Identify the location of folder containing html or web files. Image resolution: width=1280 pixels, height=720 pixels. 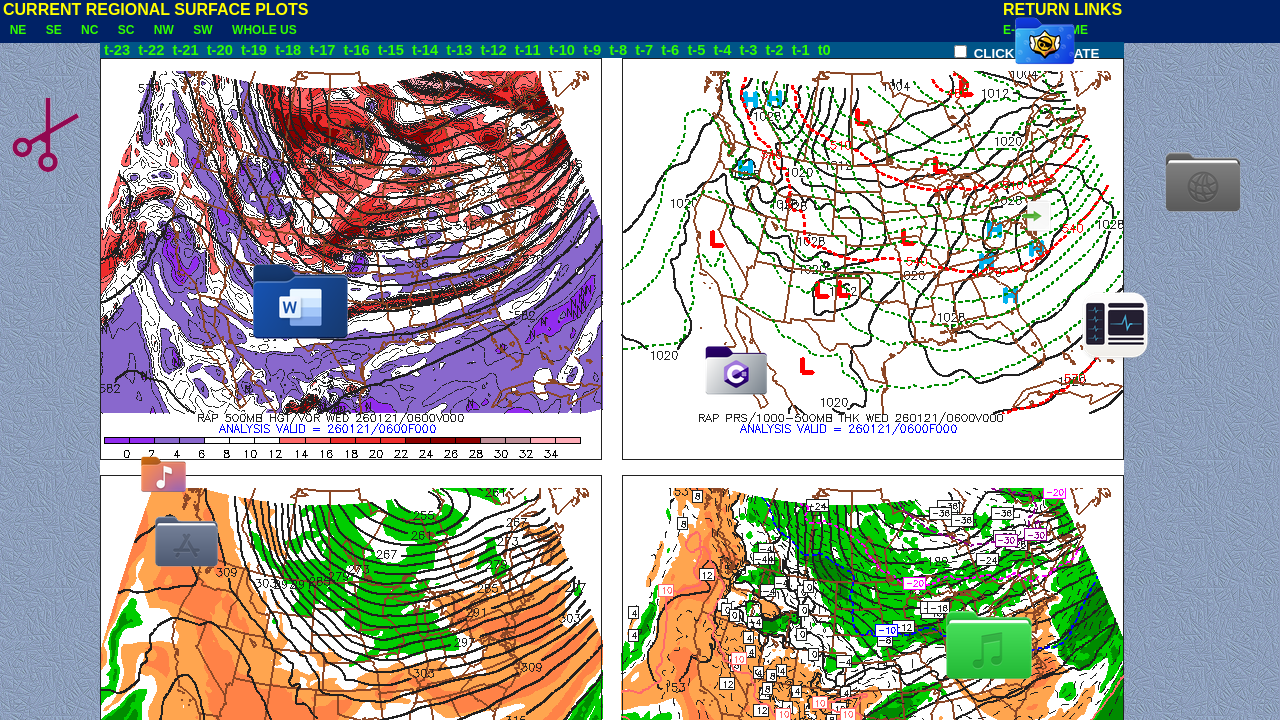
(1203, 182).